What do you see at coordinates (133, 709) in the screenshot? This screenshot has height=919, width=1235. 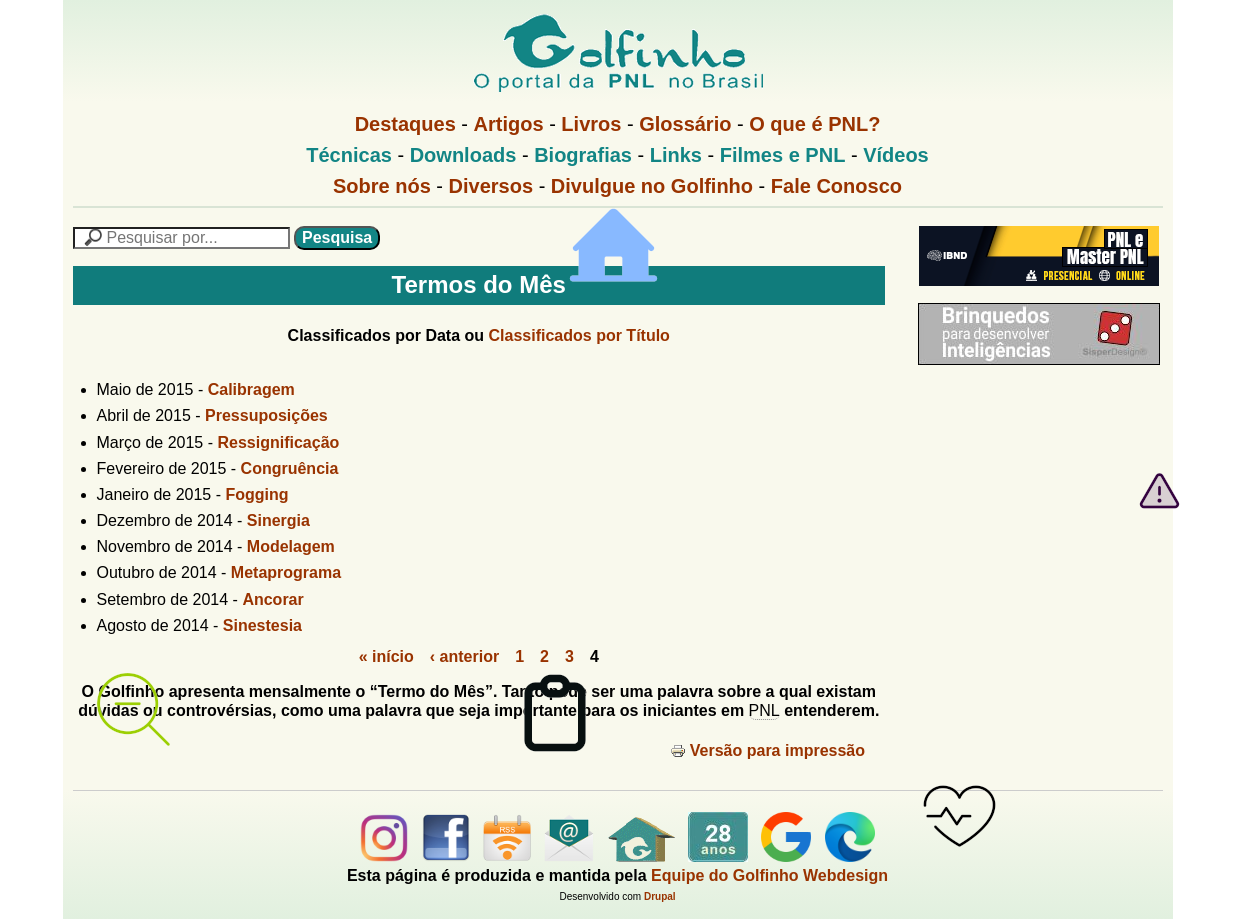 I see `zoom out of current view` at bounding box center [133, 709].